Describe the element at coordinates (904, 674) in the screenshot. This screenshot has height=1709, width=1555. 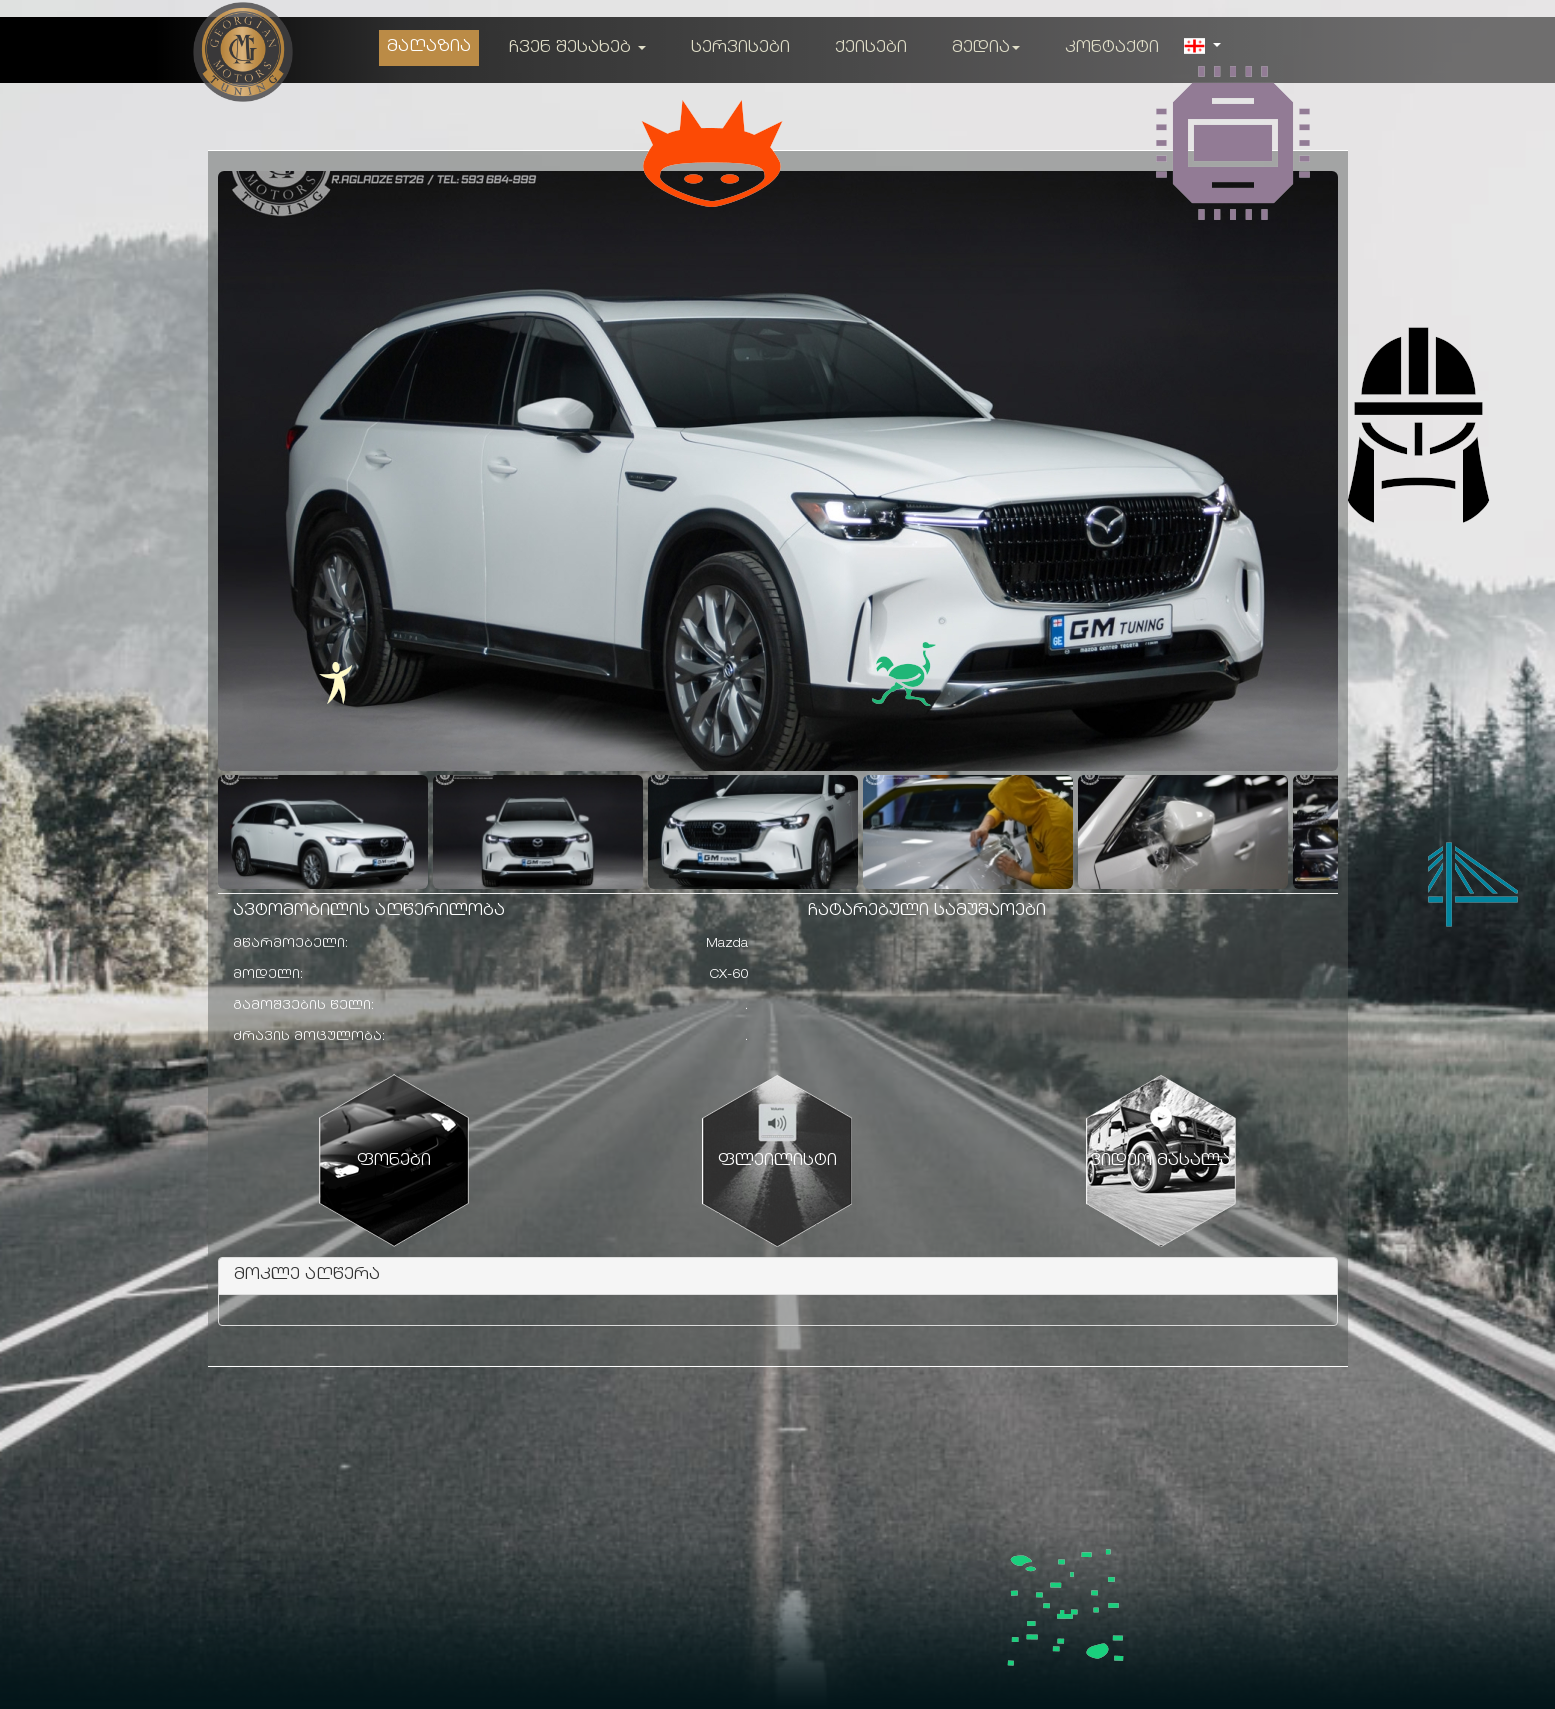
I see `ostrich character or animal in a game` at that location.